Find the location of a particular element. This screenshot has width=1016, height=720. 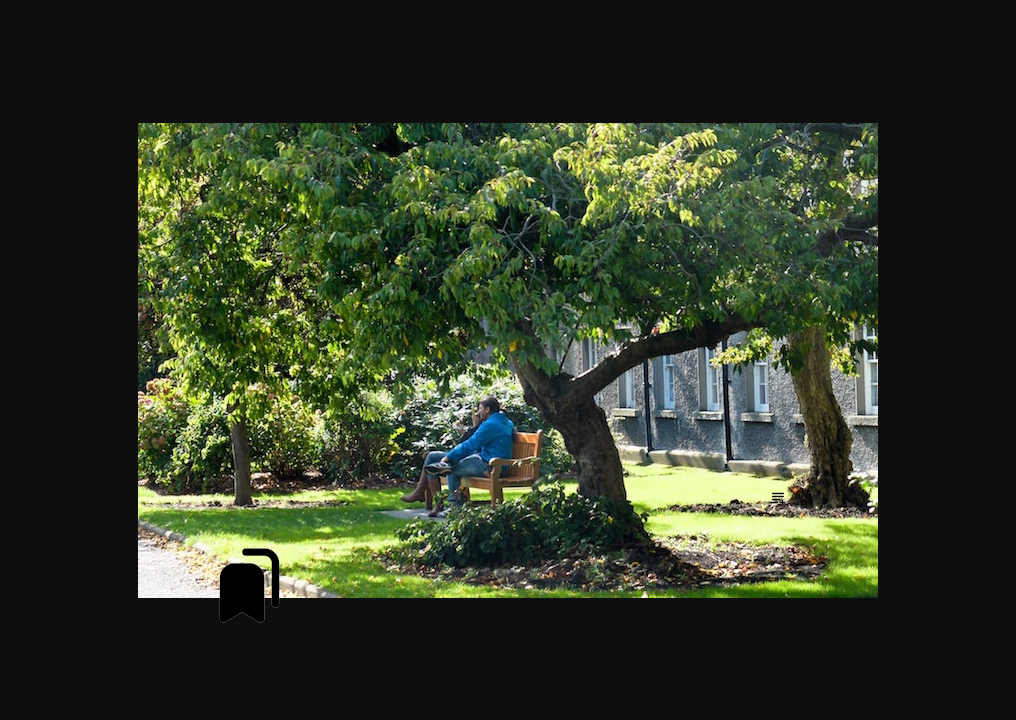

add new text or text field is located at coordinates (778, 498).